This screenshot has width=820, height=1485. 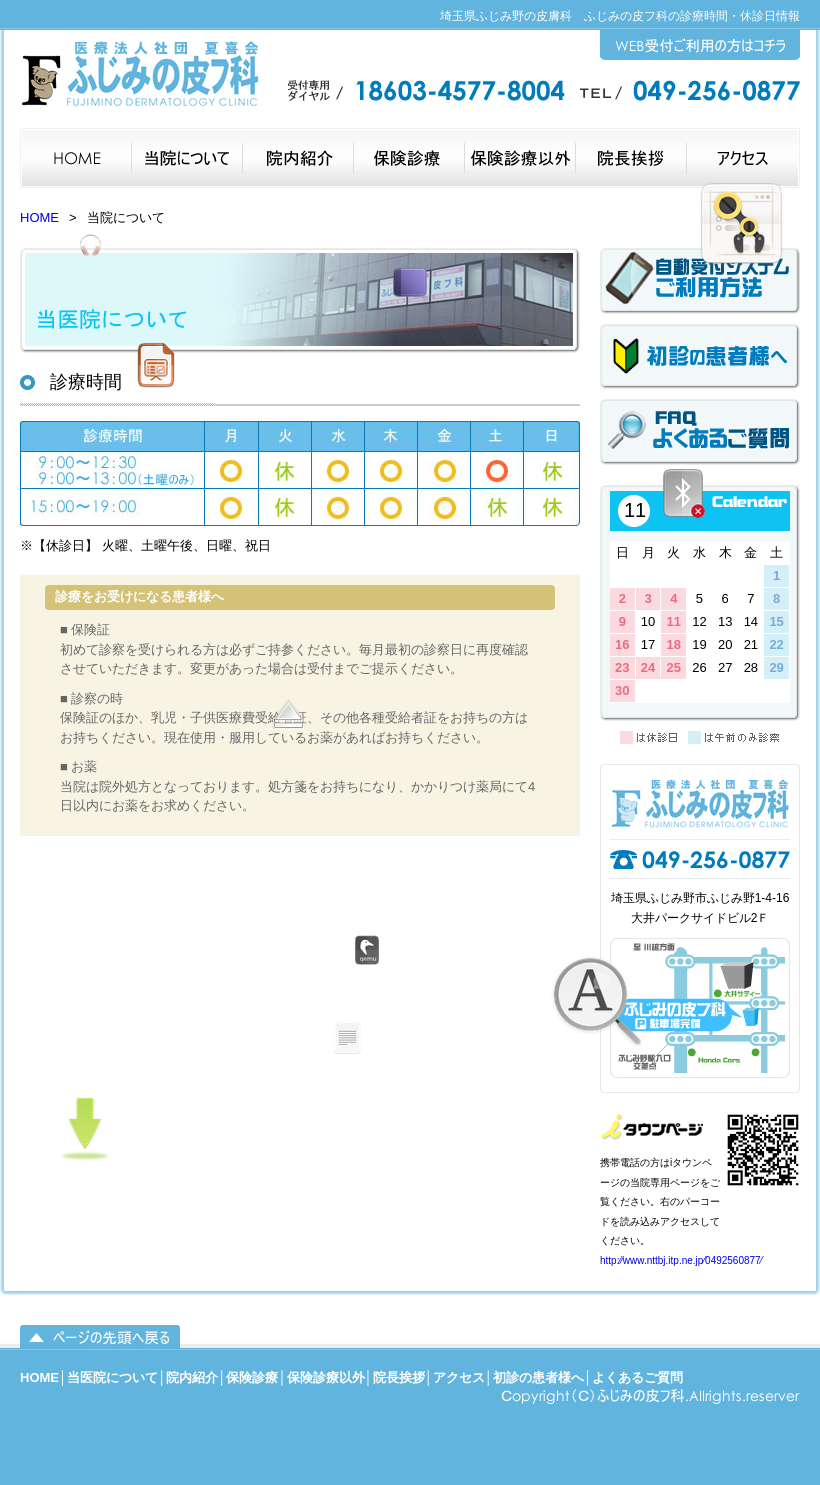 What do you see at coordinates (683, 493) in the screenshot?
I see `bluetooth is currently disabled` at bounding box center [683, 493].